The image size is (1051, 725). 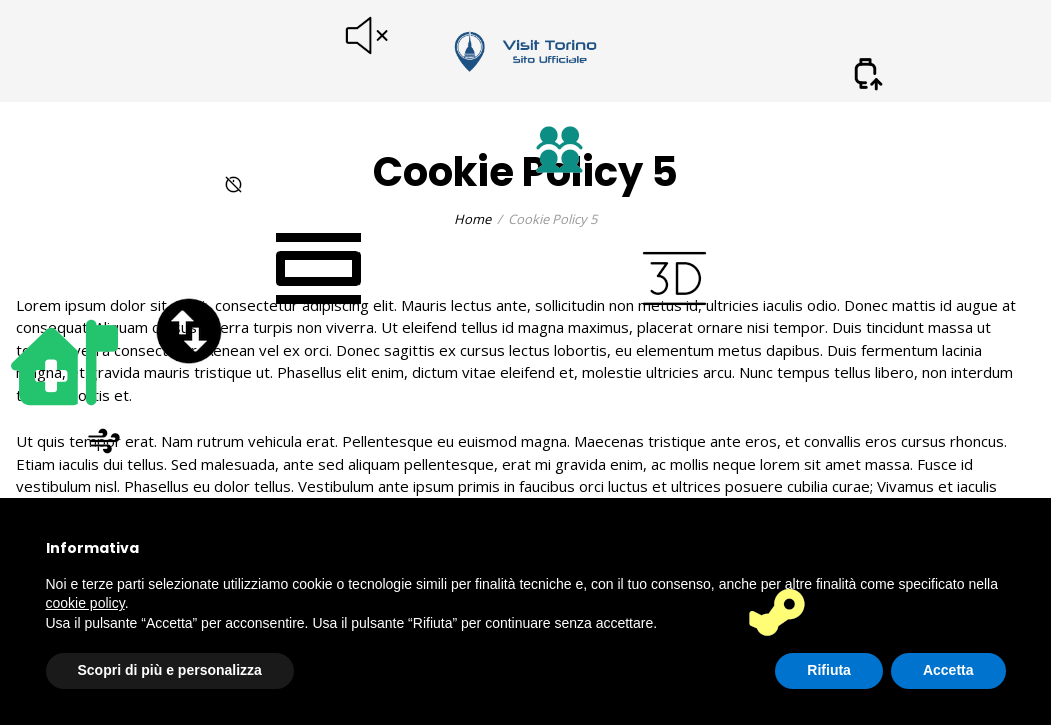 What do you see at coordinates (64, 362) in the screenshot?
I see `locate a medical facility or field hospital` at bounding box center [64, 362].